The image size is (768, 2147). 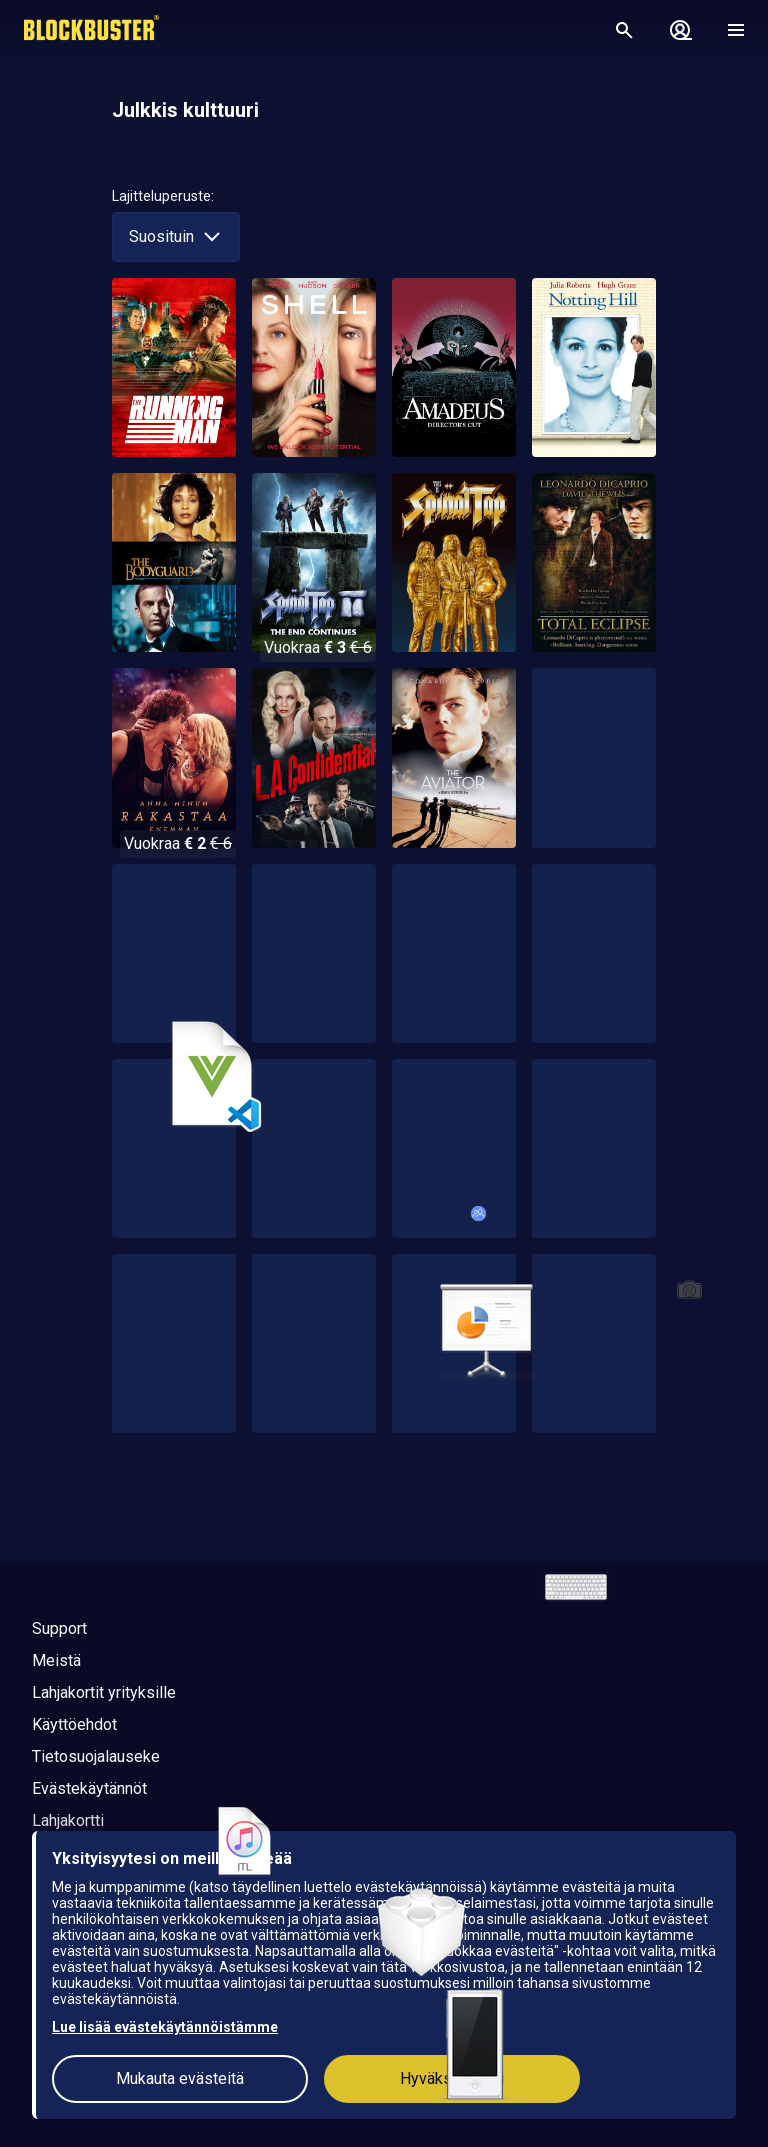 What do you see at coordinates (421, 1933) in the screenshot?
I see `kernel extension file for macOS system` at bounding box center [421, 1933].